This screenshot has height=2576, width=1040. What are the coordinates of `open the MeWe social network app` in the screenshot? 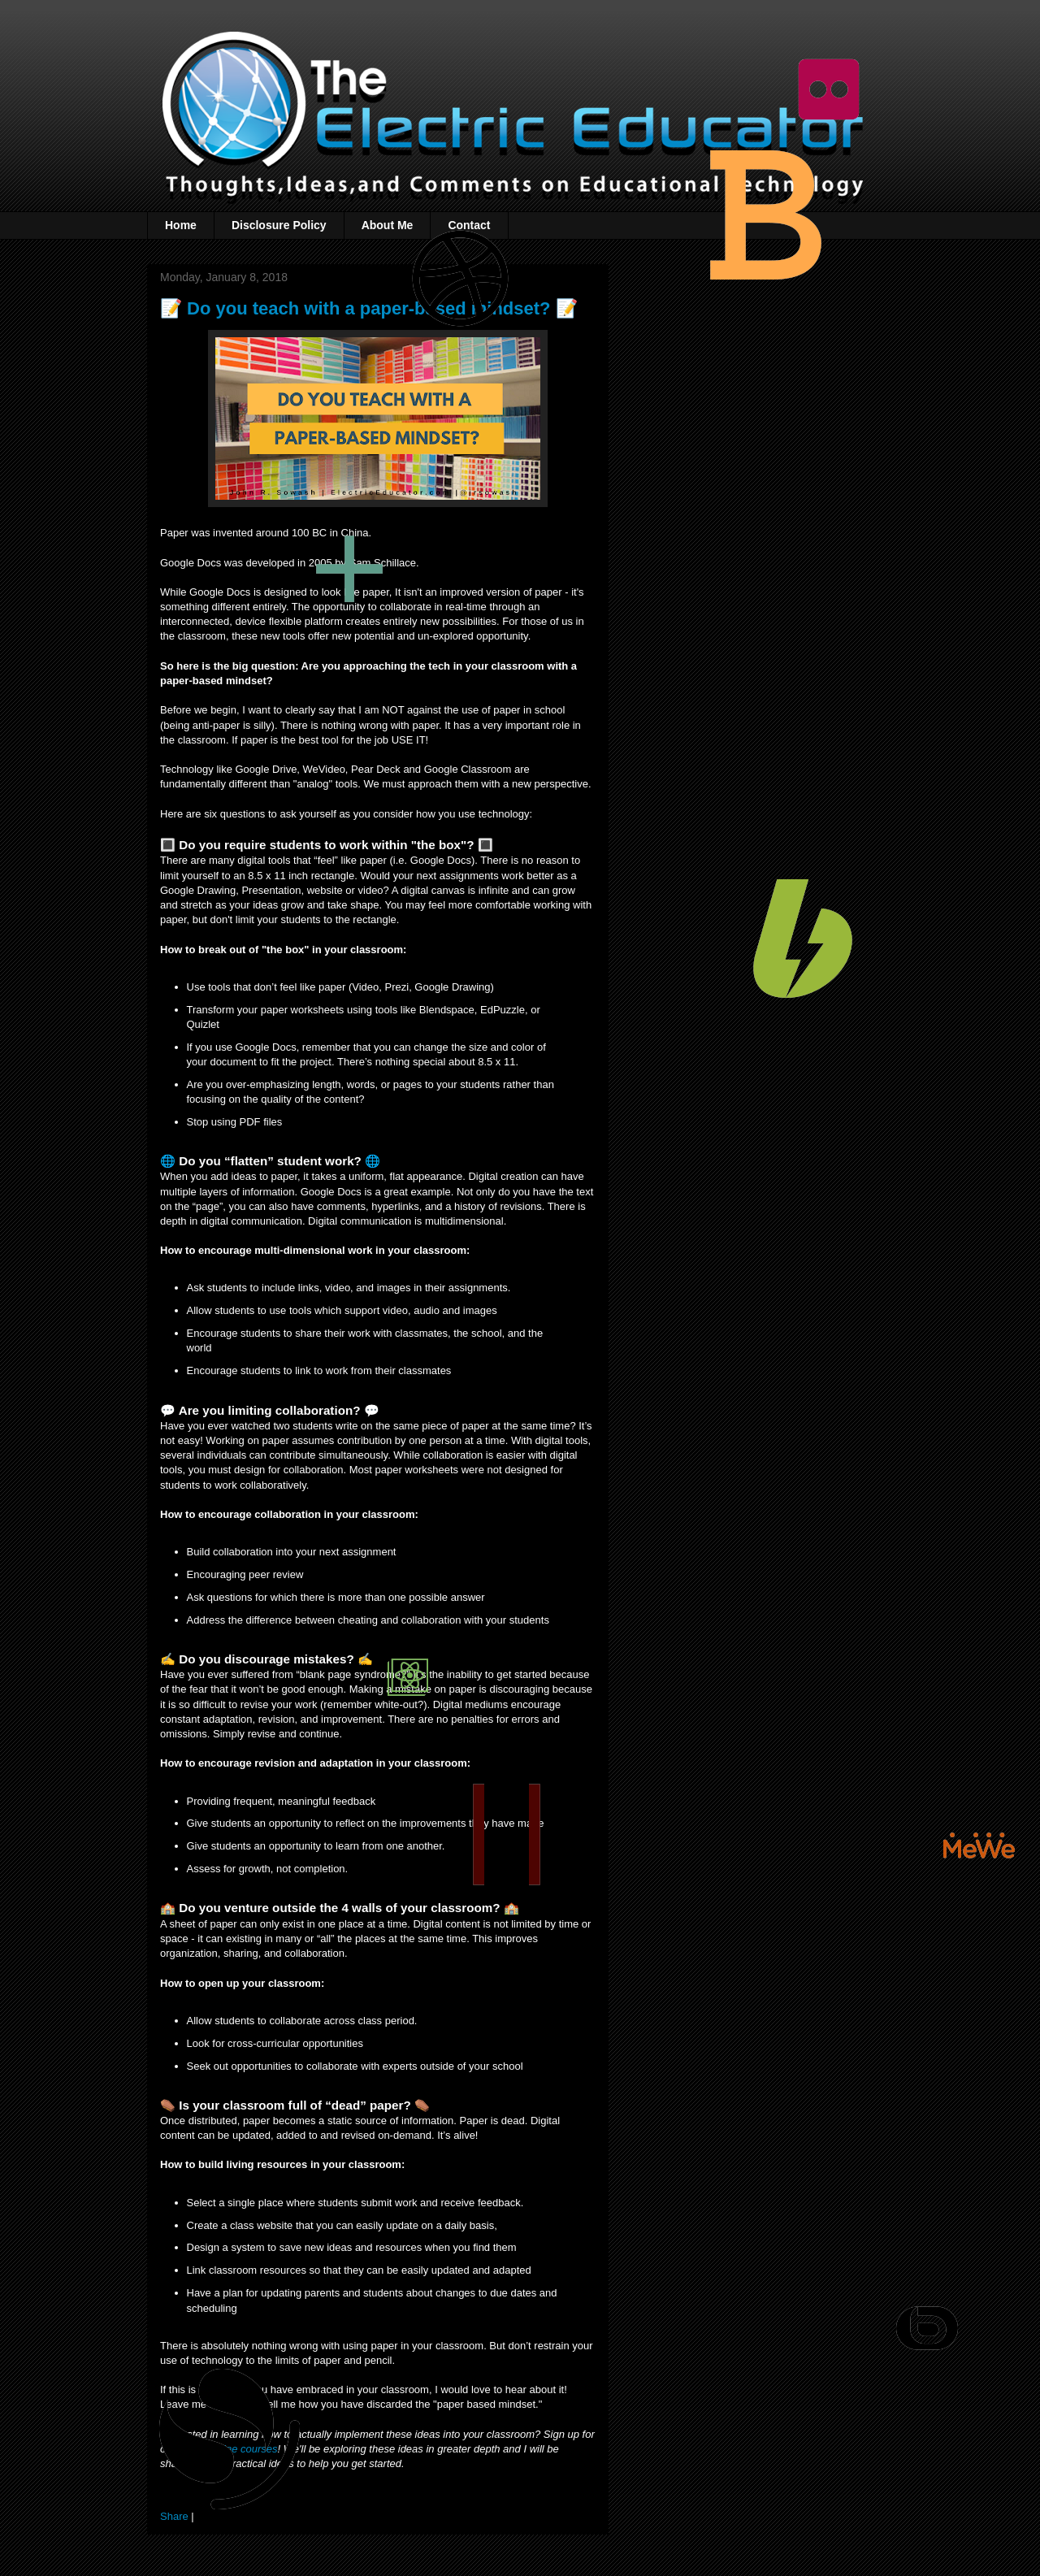 It's located at (979, 1845).